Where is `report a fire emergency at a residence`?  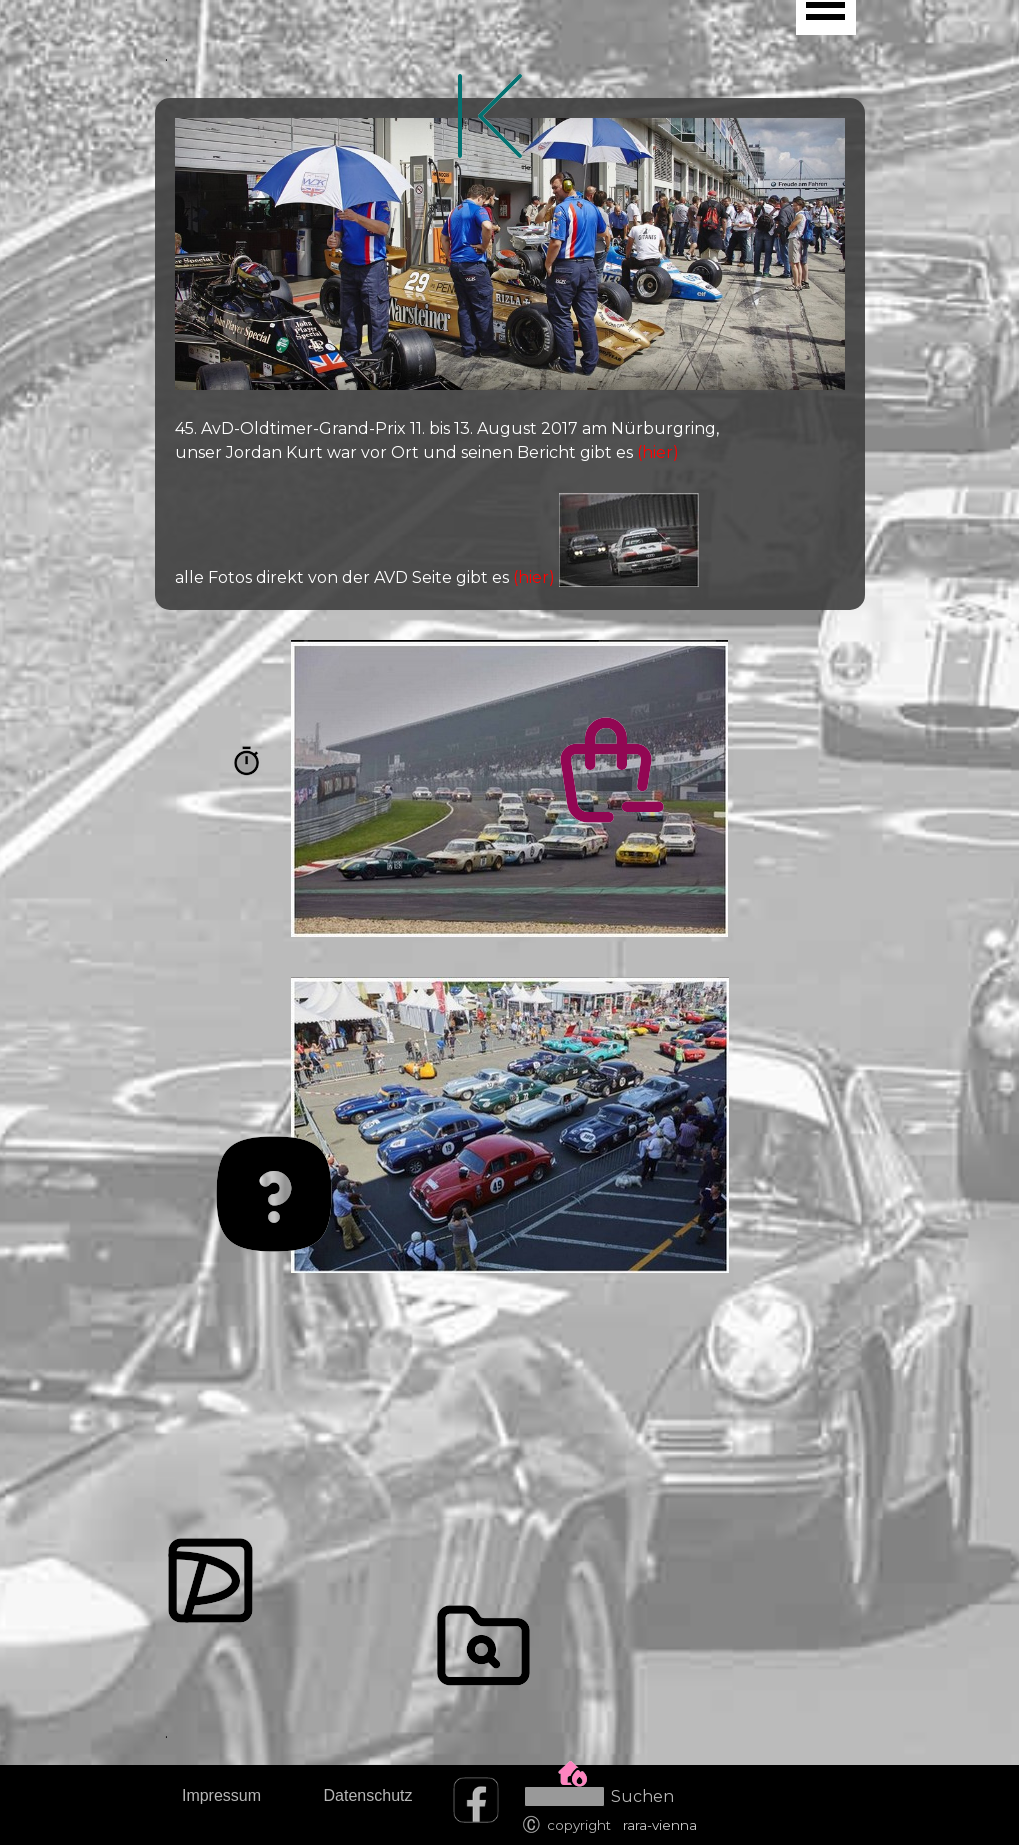
report a fire emergency at a residence is located at coordinates (572, 1773).